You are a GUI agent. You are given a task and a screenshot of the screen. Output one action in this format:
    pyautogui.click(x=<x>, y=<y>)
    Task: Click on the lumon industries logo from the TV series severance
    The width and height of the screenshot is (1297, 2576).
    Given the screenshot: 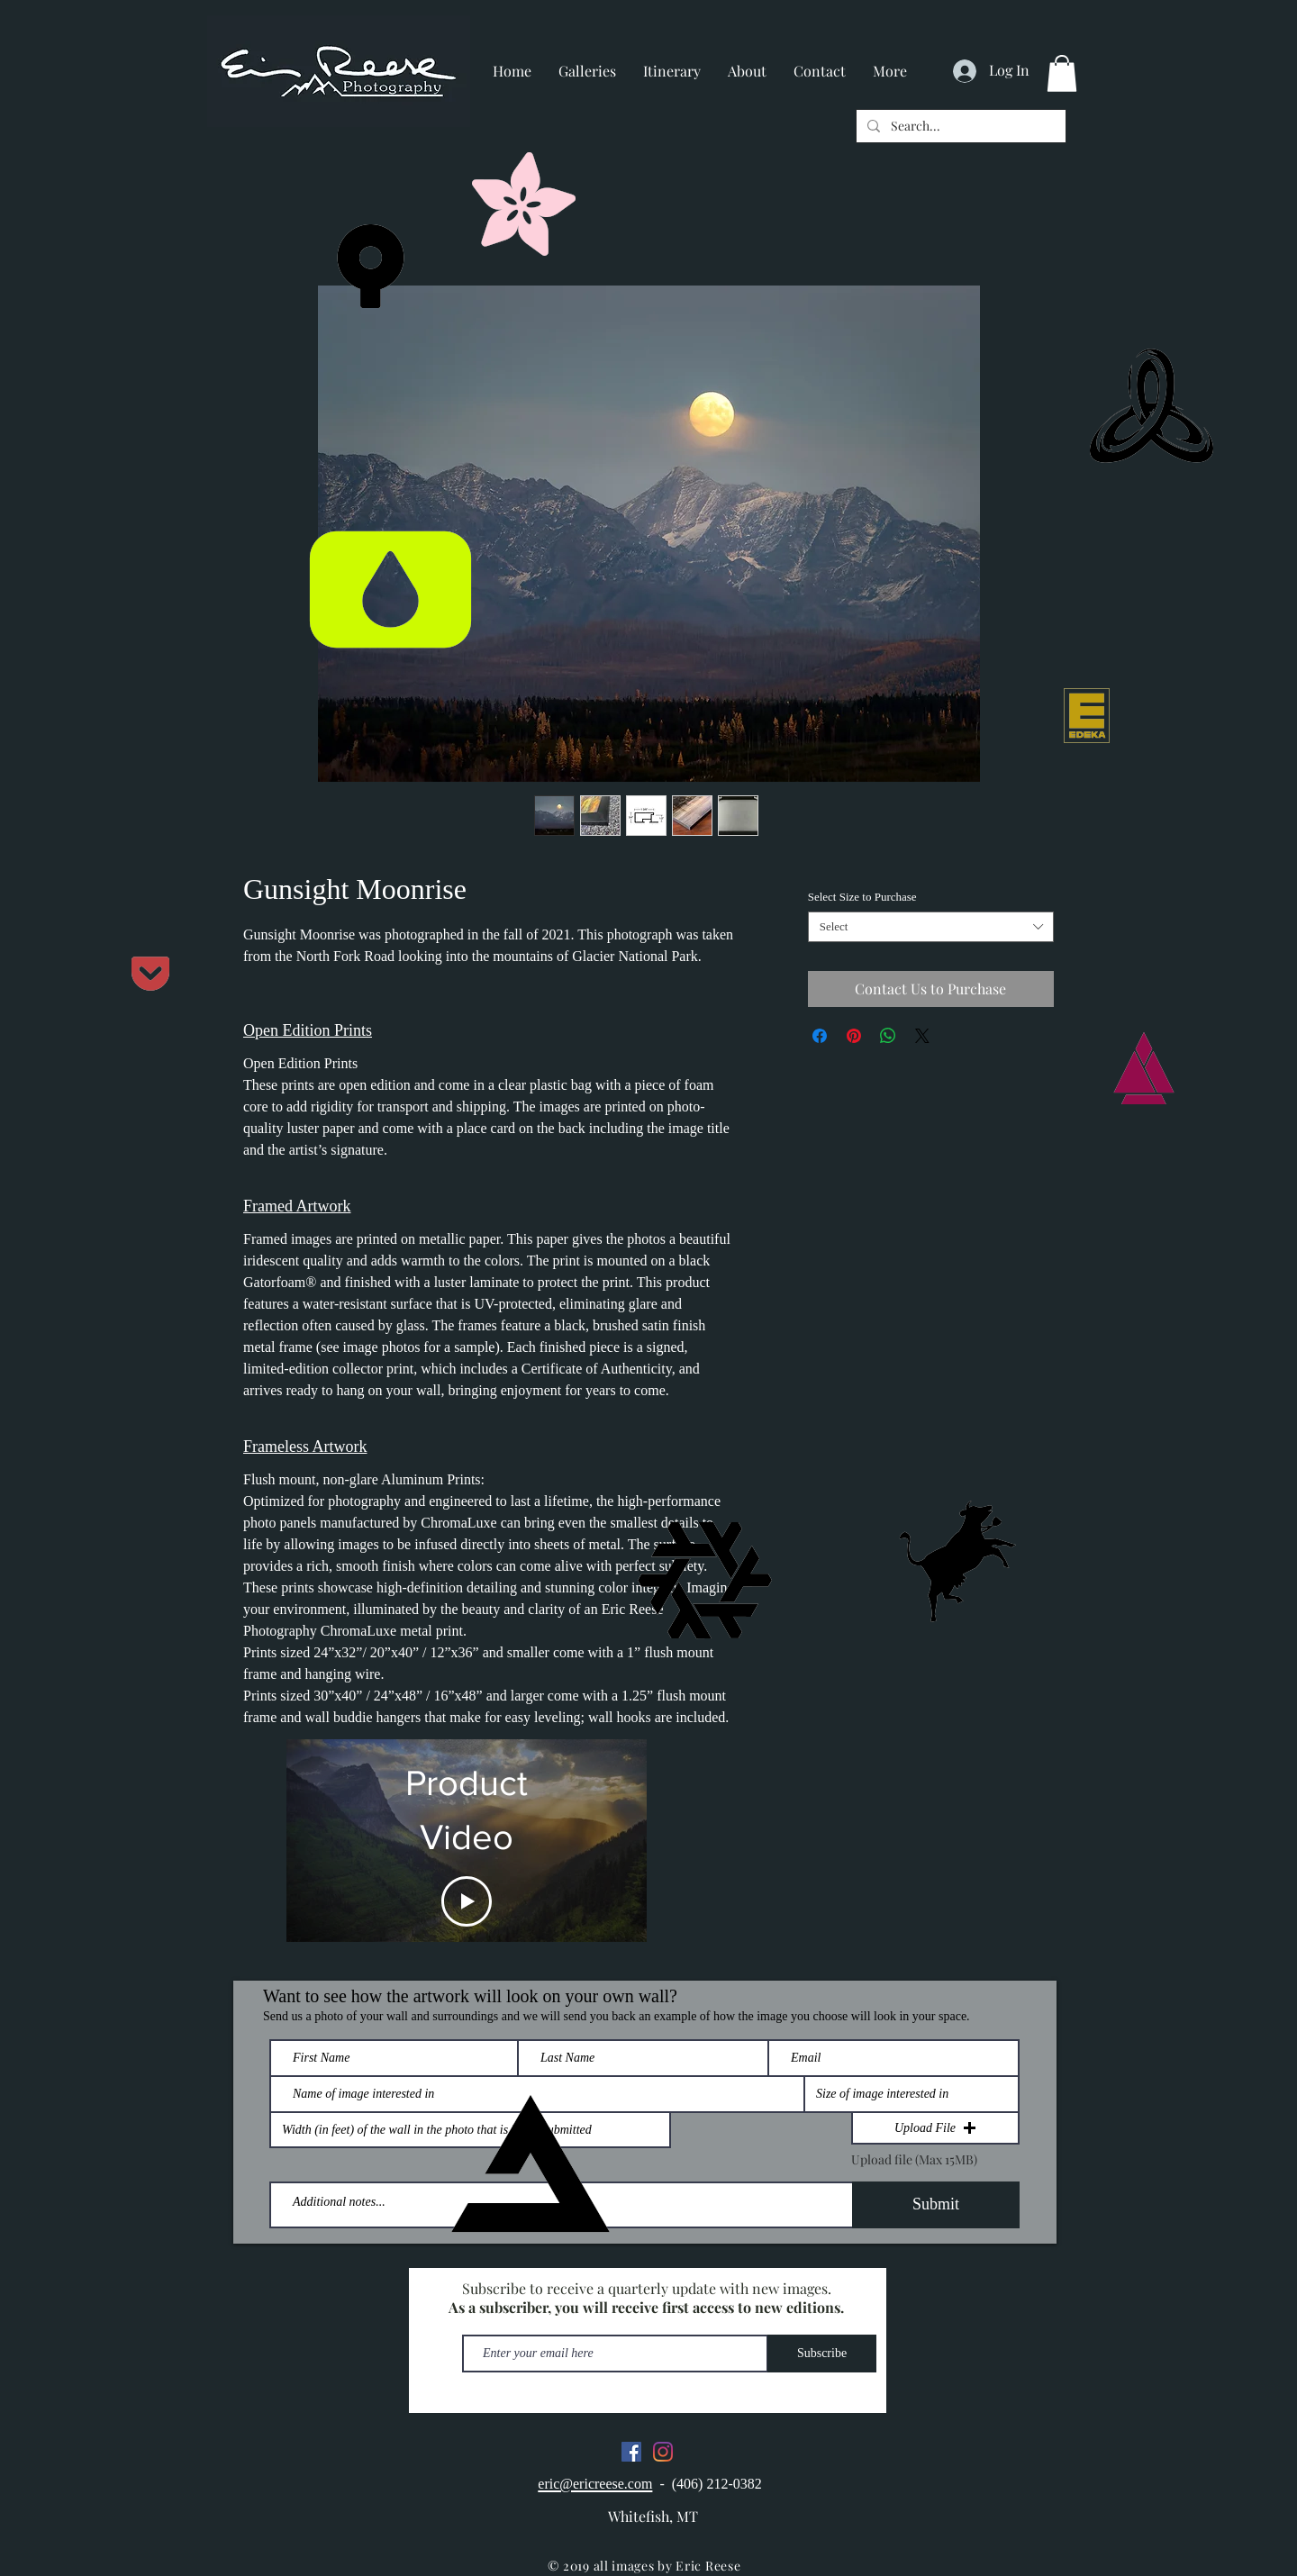 What is the action you would take?
    pyautogui.click(x=390, y=594)
    